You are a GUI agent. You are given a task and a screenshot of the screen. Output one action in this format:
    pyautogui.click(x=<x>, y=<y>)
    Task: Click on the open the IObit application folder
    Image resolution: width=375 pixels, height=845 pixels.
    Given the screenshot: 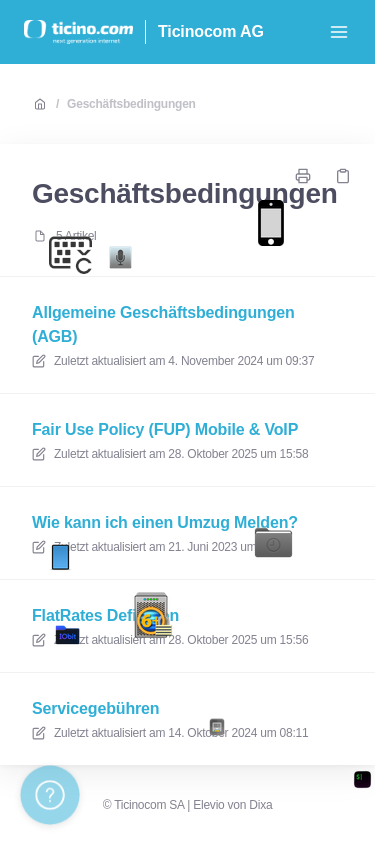 What is the action you would take?
    pyautogui.click(x=67, y=635)
    